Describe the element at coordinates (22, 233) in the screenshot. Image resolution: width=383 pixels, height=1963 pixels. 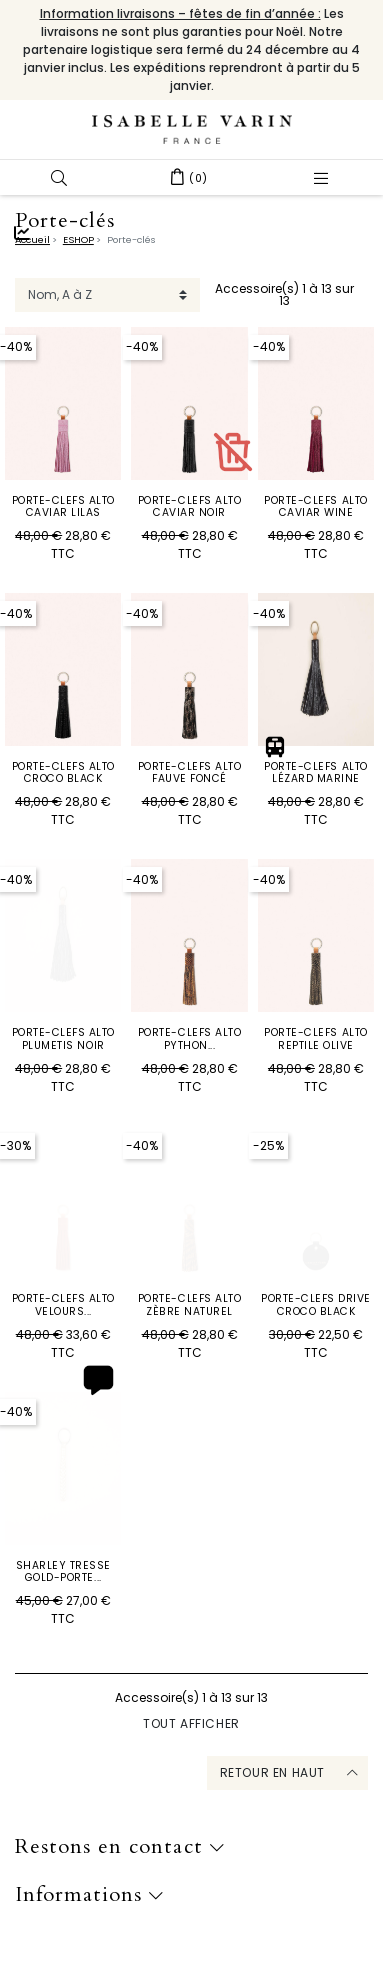
I see `view analytics or statistics` at that location.